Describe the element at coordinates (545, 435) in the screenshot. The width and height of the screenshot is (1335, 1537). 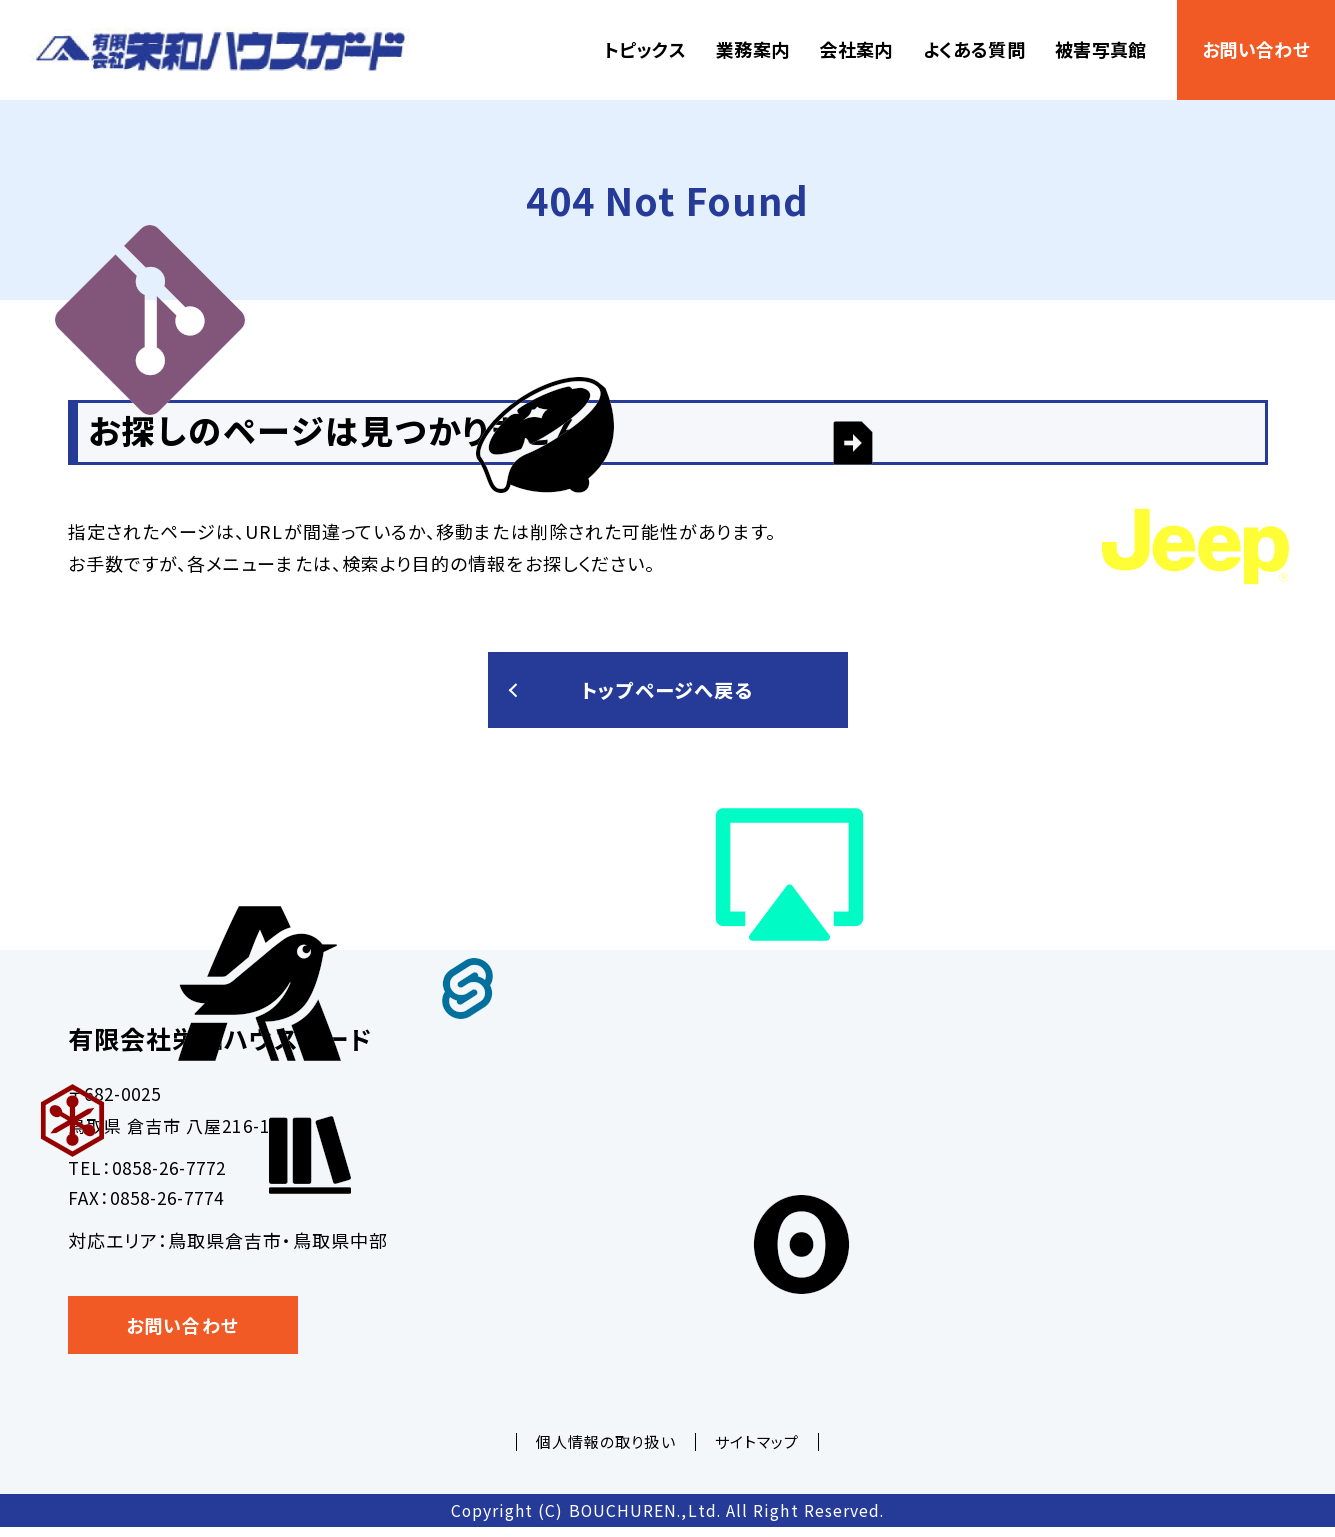
I see `open the Fresh framework website or documentation` at that location.